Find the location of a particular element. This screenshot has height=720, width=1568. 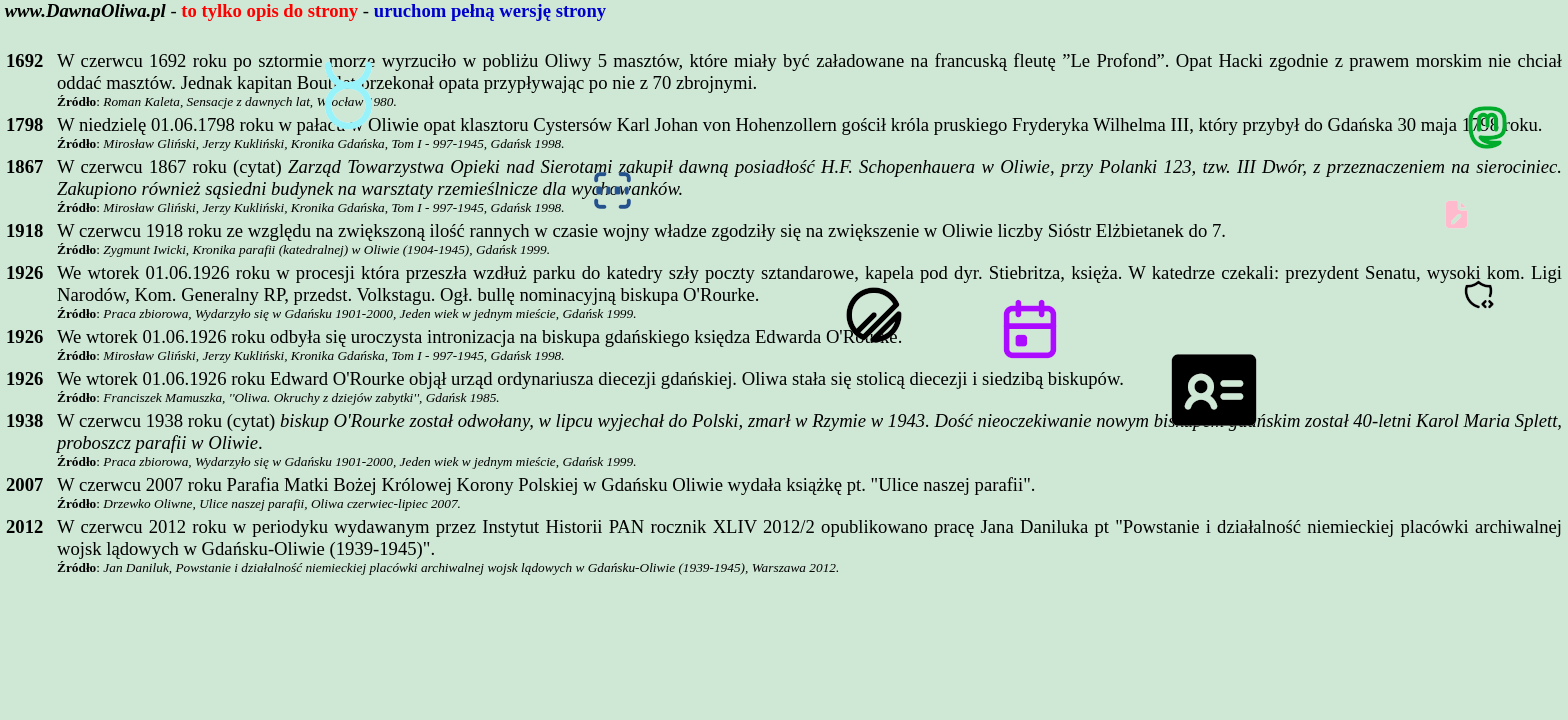

edit this document is located at coordinates (1456, 214).